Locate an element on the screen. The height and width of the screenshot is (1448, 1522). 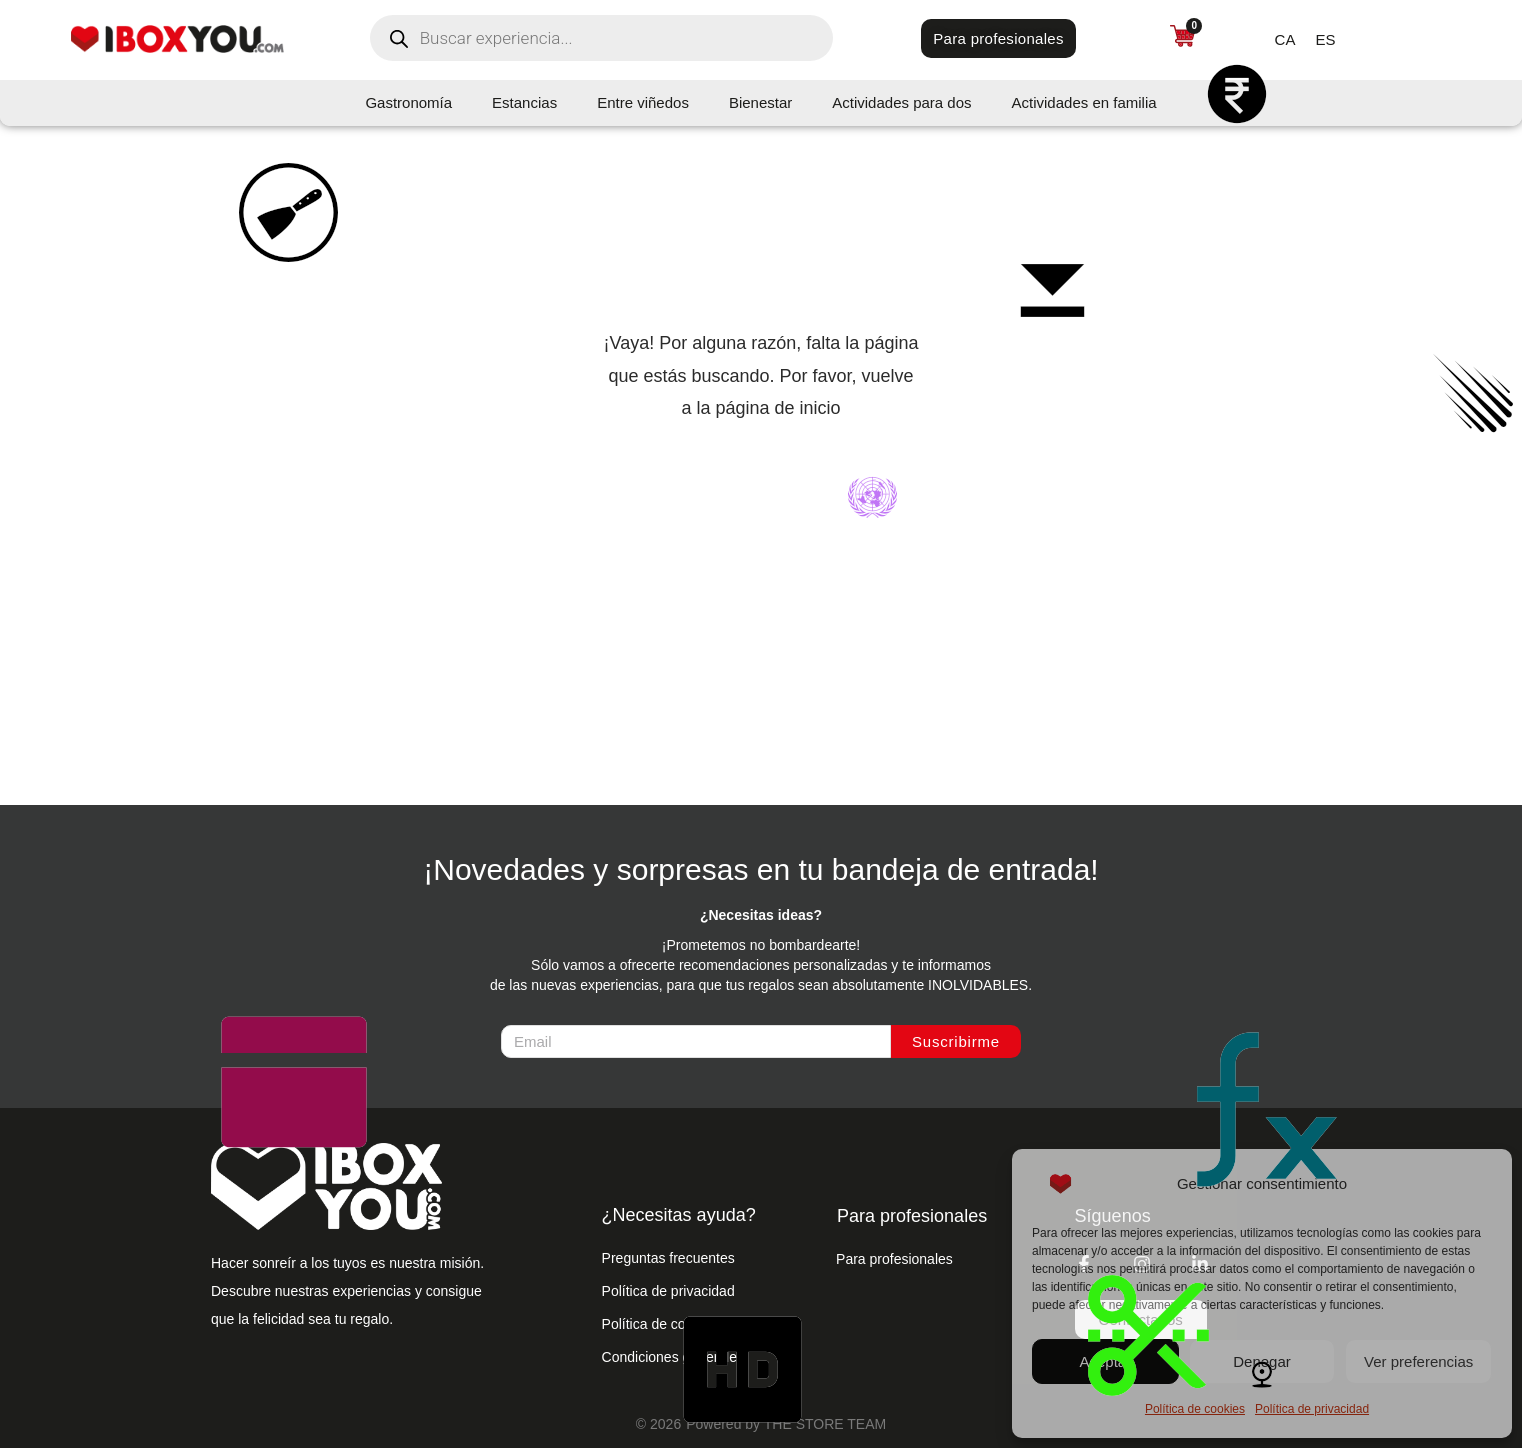
indicates high definition video quality is located at coordinates (742, 1369).